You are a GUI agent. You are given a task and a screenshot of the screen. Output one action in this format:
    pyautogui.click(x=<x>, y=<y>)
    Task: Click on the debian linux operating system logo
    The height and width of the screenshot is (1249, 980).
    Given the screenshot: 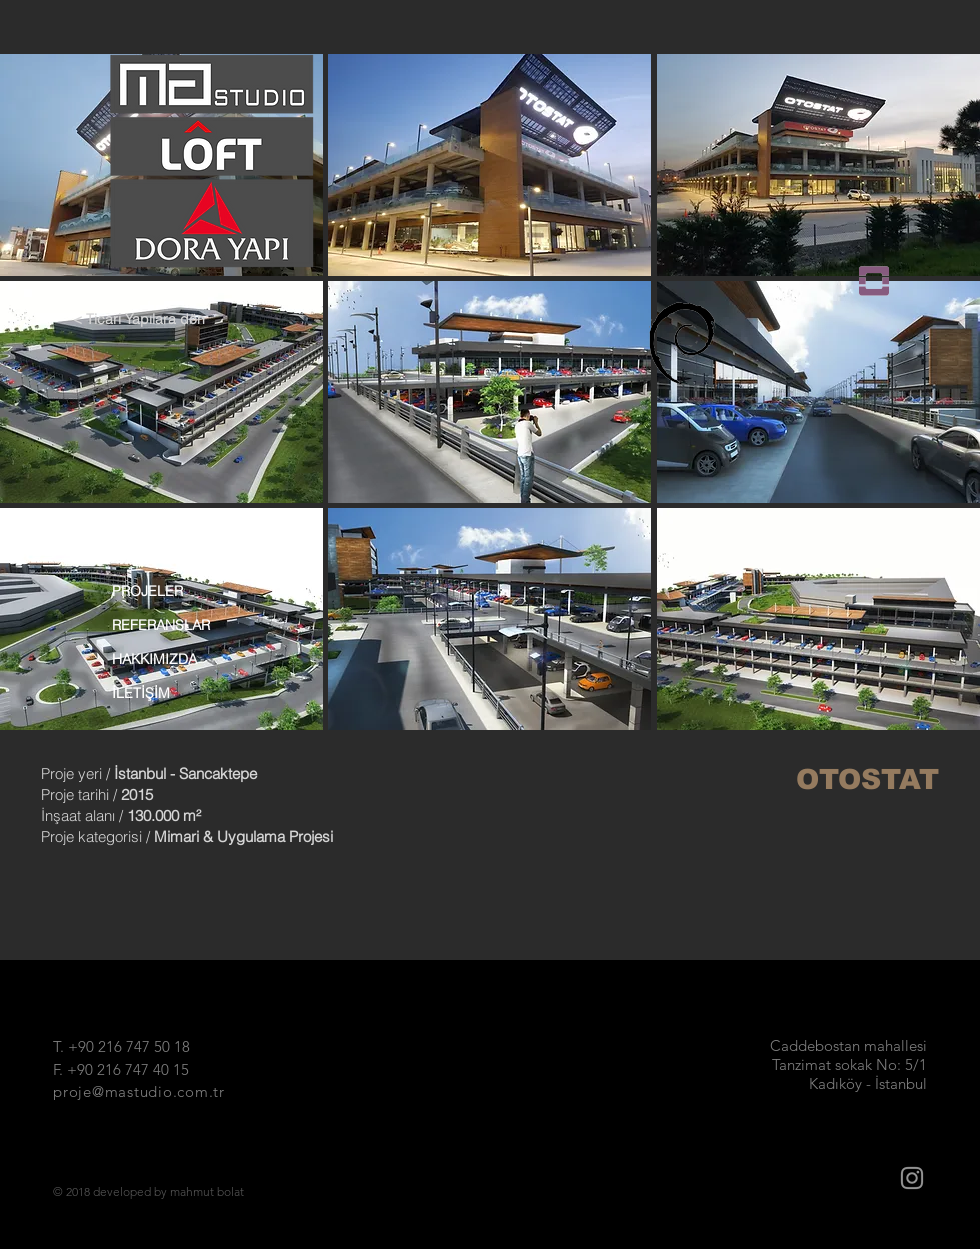 What is the action you would take?
    pyautogui.click(x=682, y=343)
    